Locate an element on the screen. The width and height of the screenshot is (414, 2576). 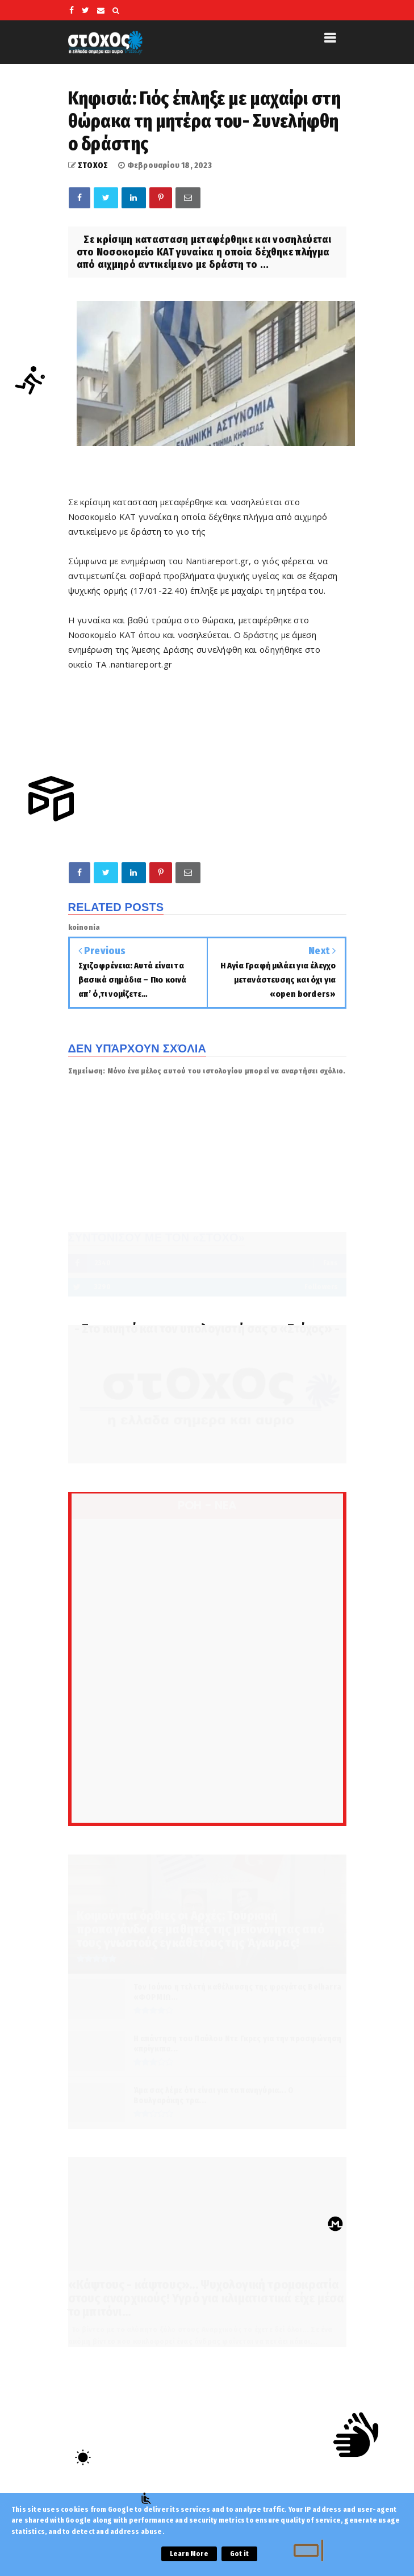
align content to the right is located at coordinates (309, 2550).